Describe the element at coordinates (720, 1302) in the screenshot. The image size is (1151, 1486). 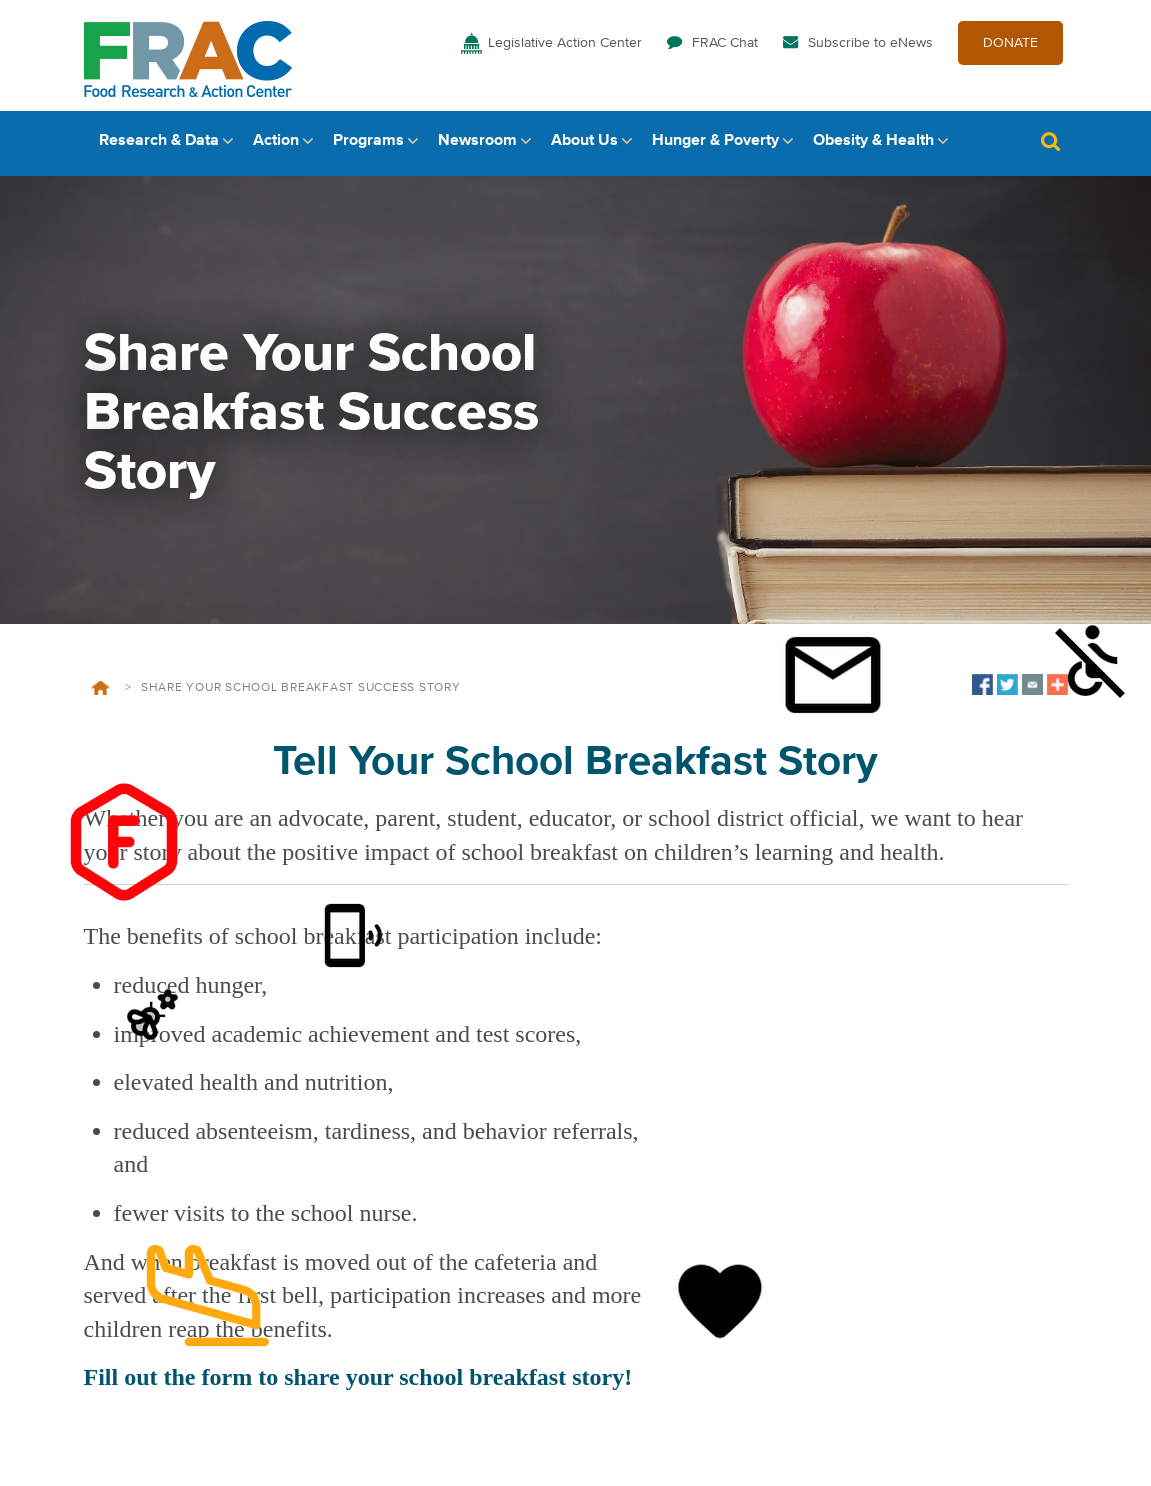
I see `add to favorites` at that location.